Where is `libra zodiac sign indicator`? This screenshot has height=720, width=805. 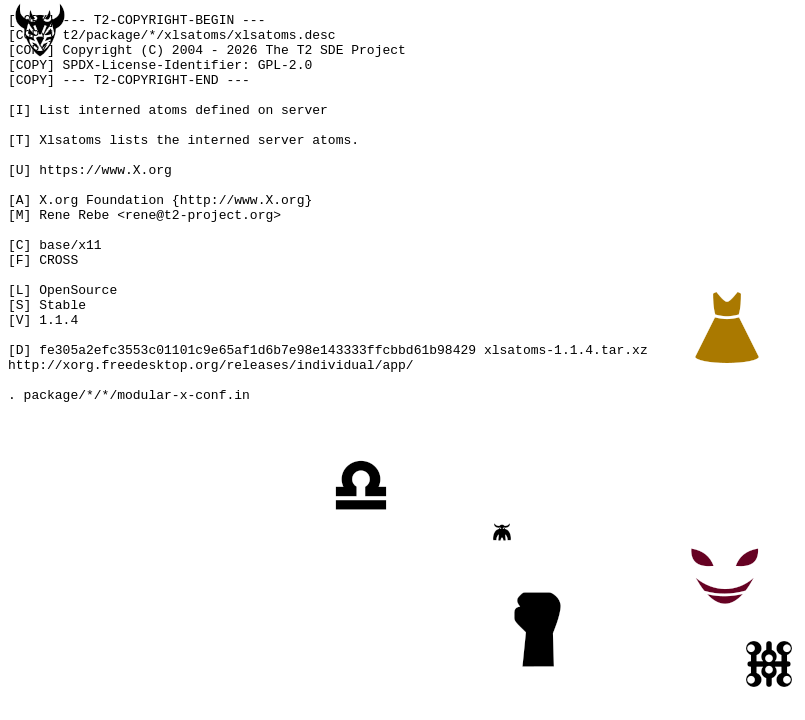 libra zodiac sign indicator is located at coordinates (361, 486).